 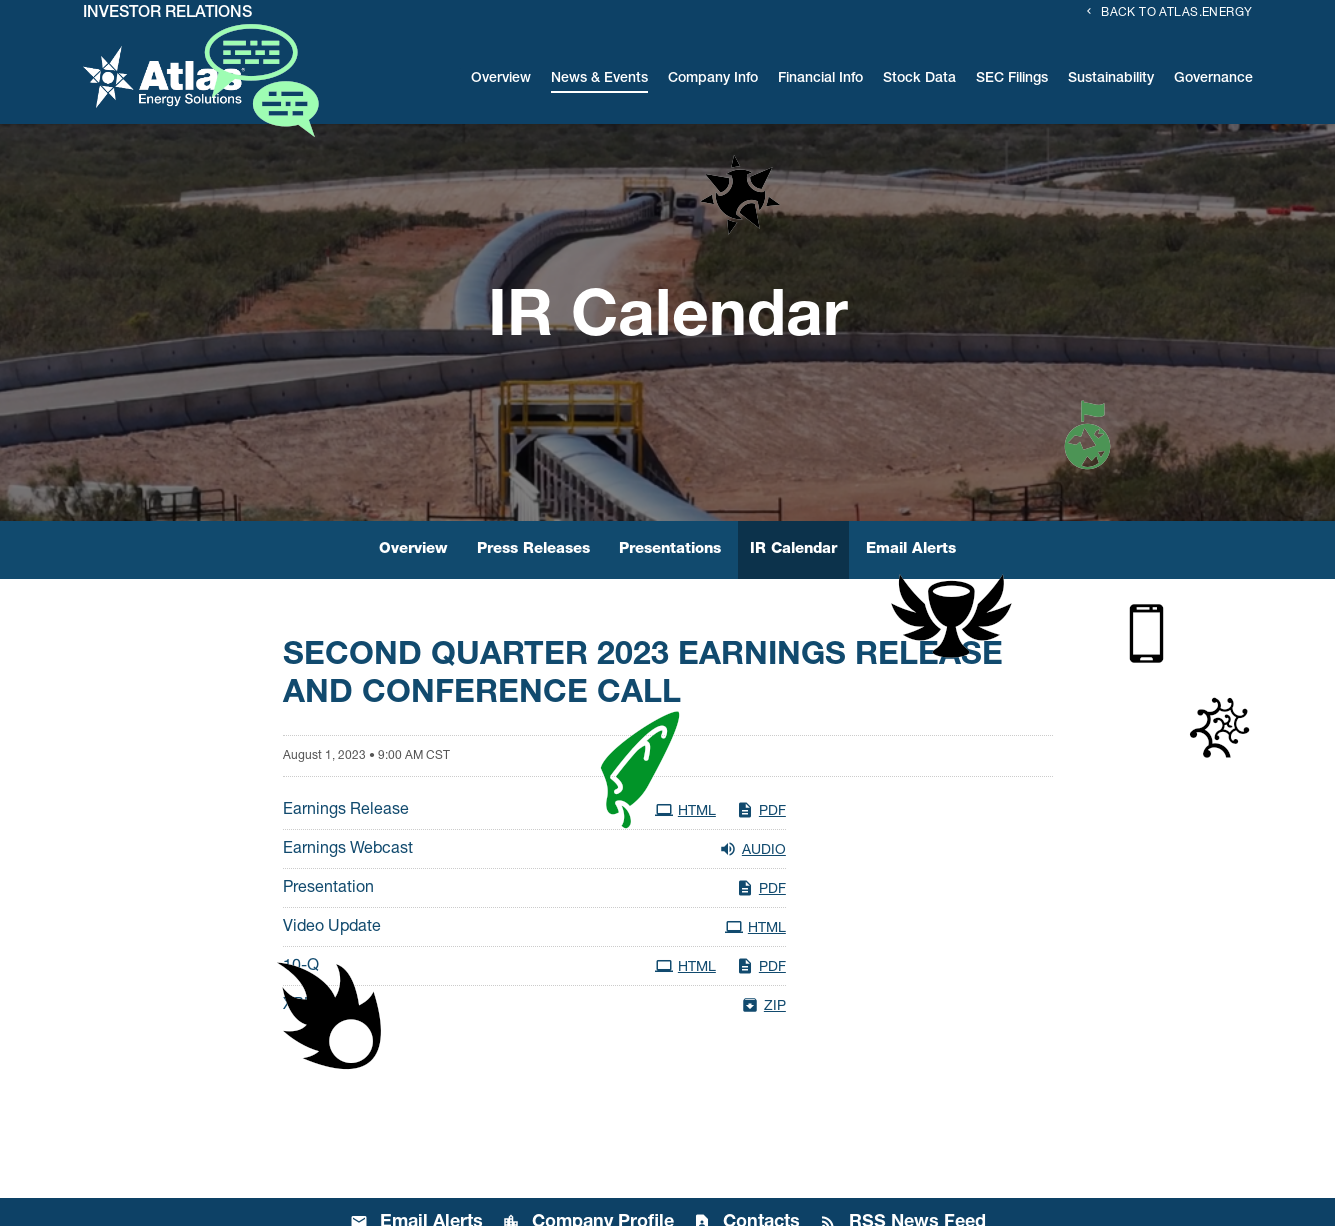 I want to click on select mace weapon in game inventory, so click(x=740, y=195).